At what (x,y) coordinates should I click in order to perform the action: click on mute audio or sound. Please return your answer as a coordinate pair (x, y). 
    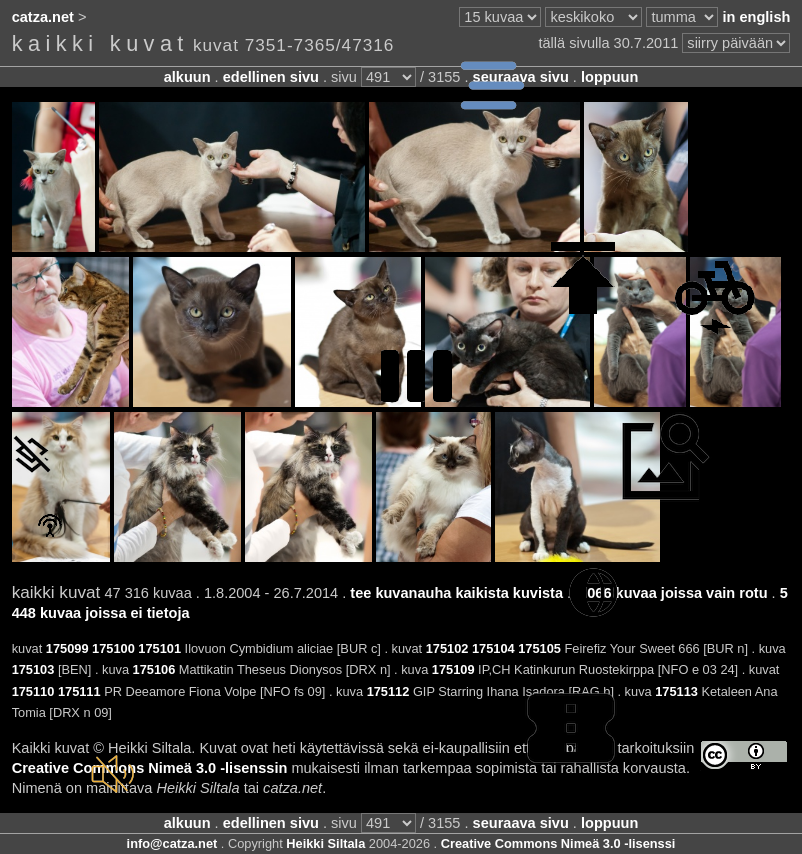
    Looking at the image, I should click on (112, 774).